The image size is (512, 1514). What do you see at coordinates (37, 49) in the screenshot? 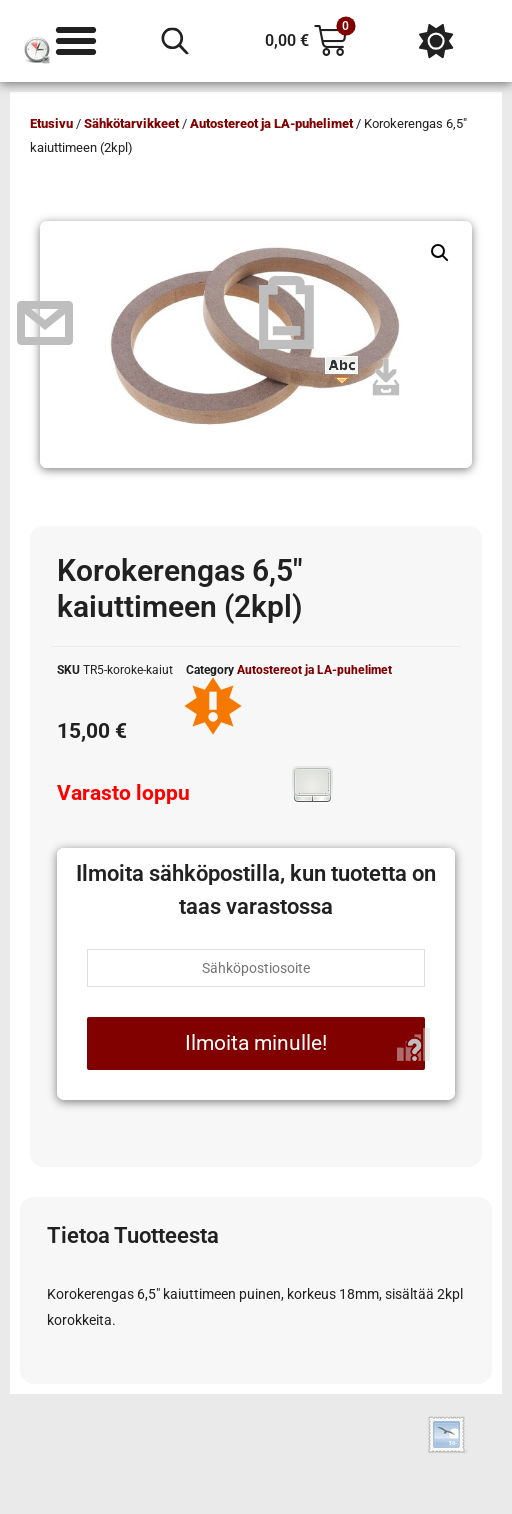
I see `indicates a missed appointment or scheduled event` at bounding box center [37, 49].